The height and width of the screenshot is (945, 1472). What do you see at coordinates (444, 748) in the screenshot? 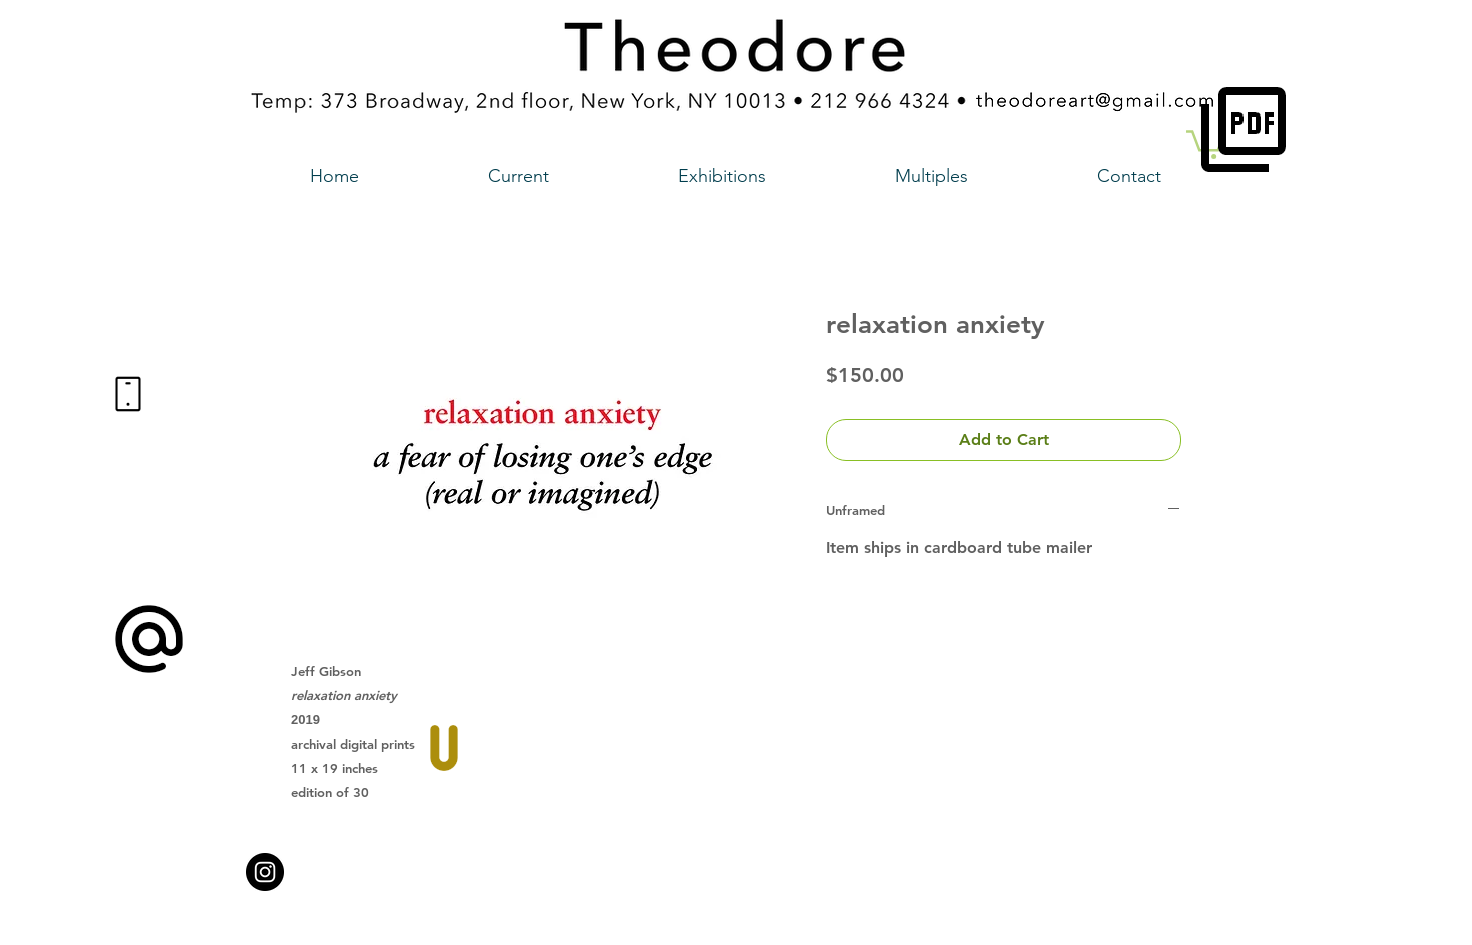
I see `indicates an item starting with the letter u` at bounding box center [444, 748].